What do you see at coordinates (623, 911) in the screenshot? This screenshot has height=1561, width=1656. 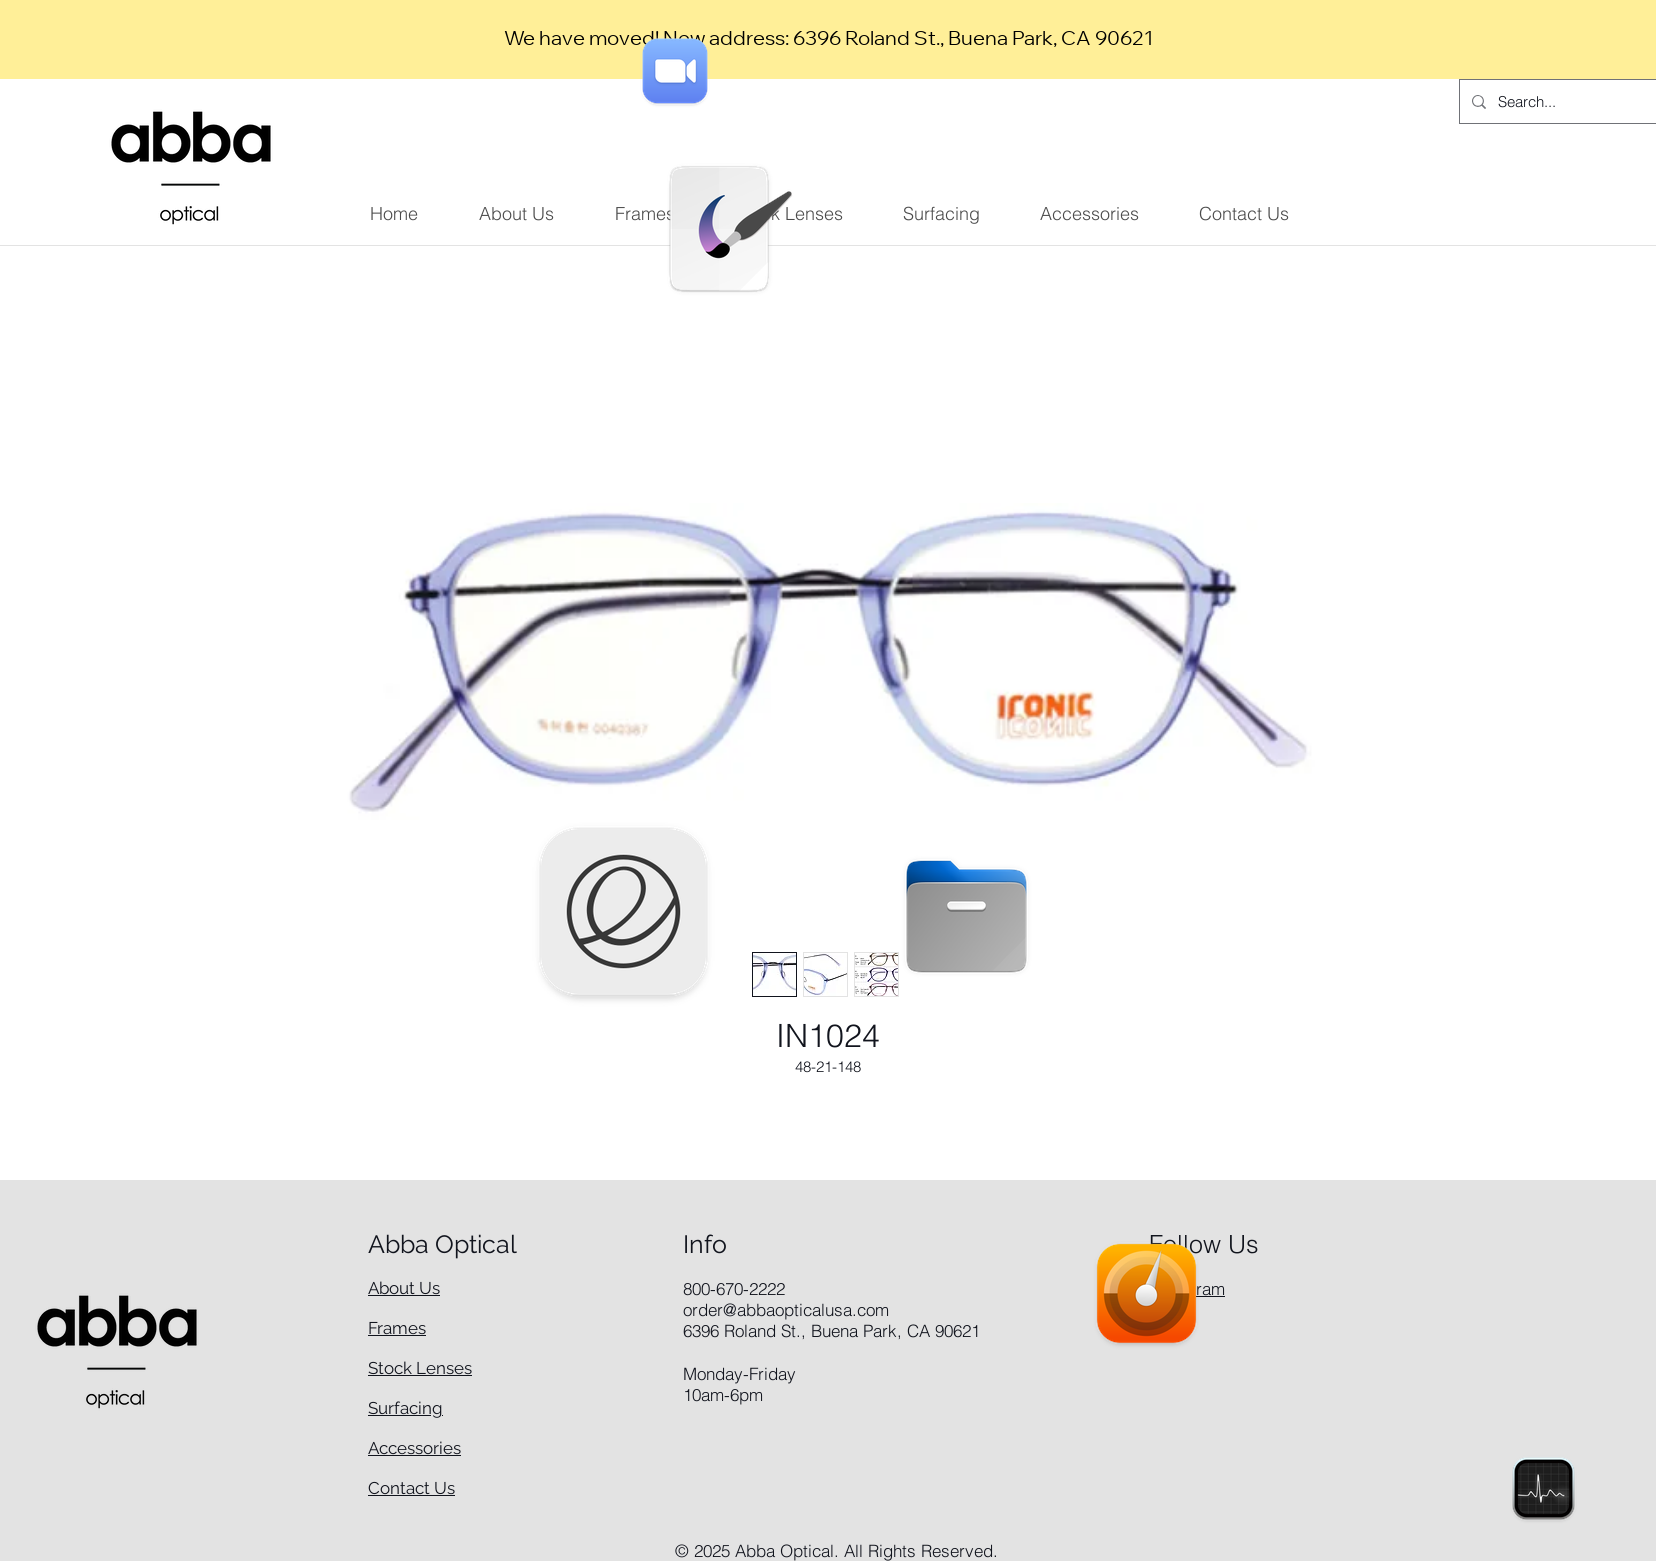 I see `launch elementary OS app or settings` at bounding box center [623, 911].